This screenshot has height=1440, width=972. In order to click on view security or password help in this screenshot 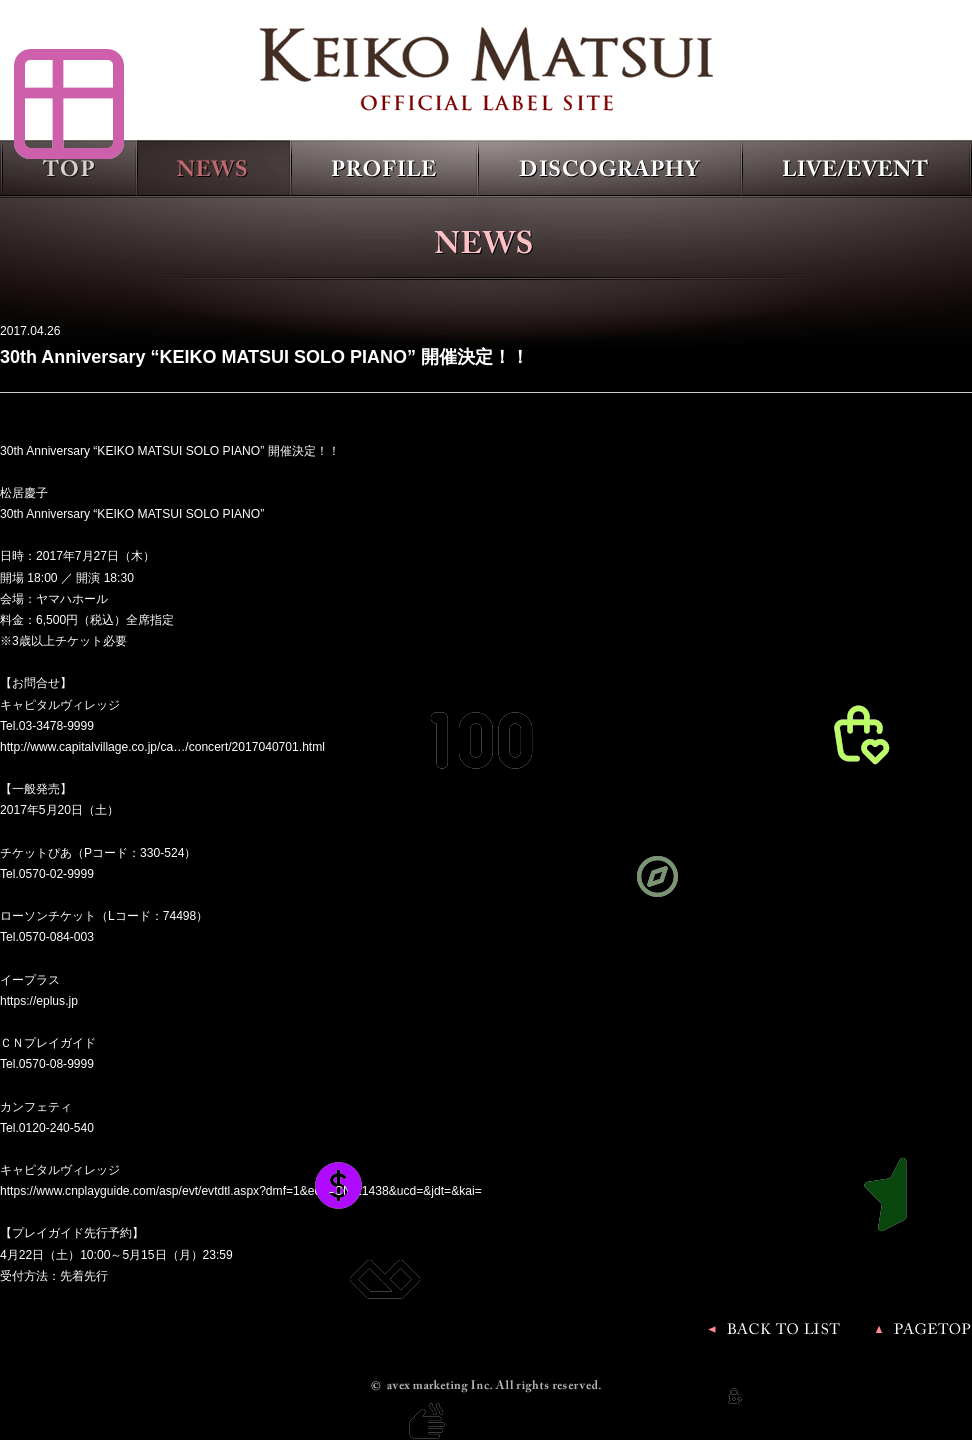, I will do `click(734, 1396)`.